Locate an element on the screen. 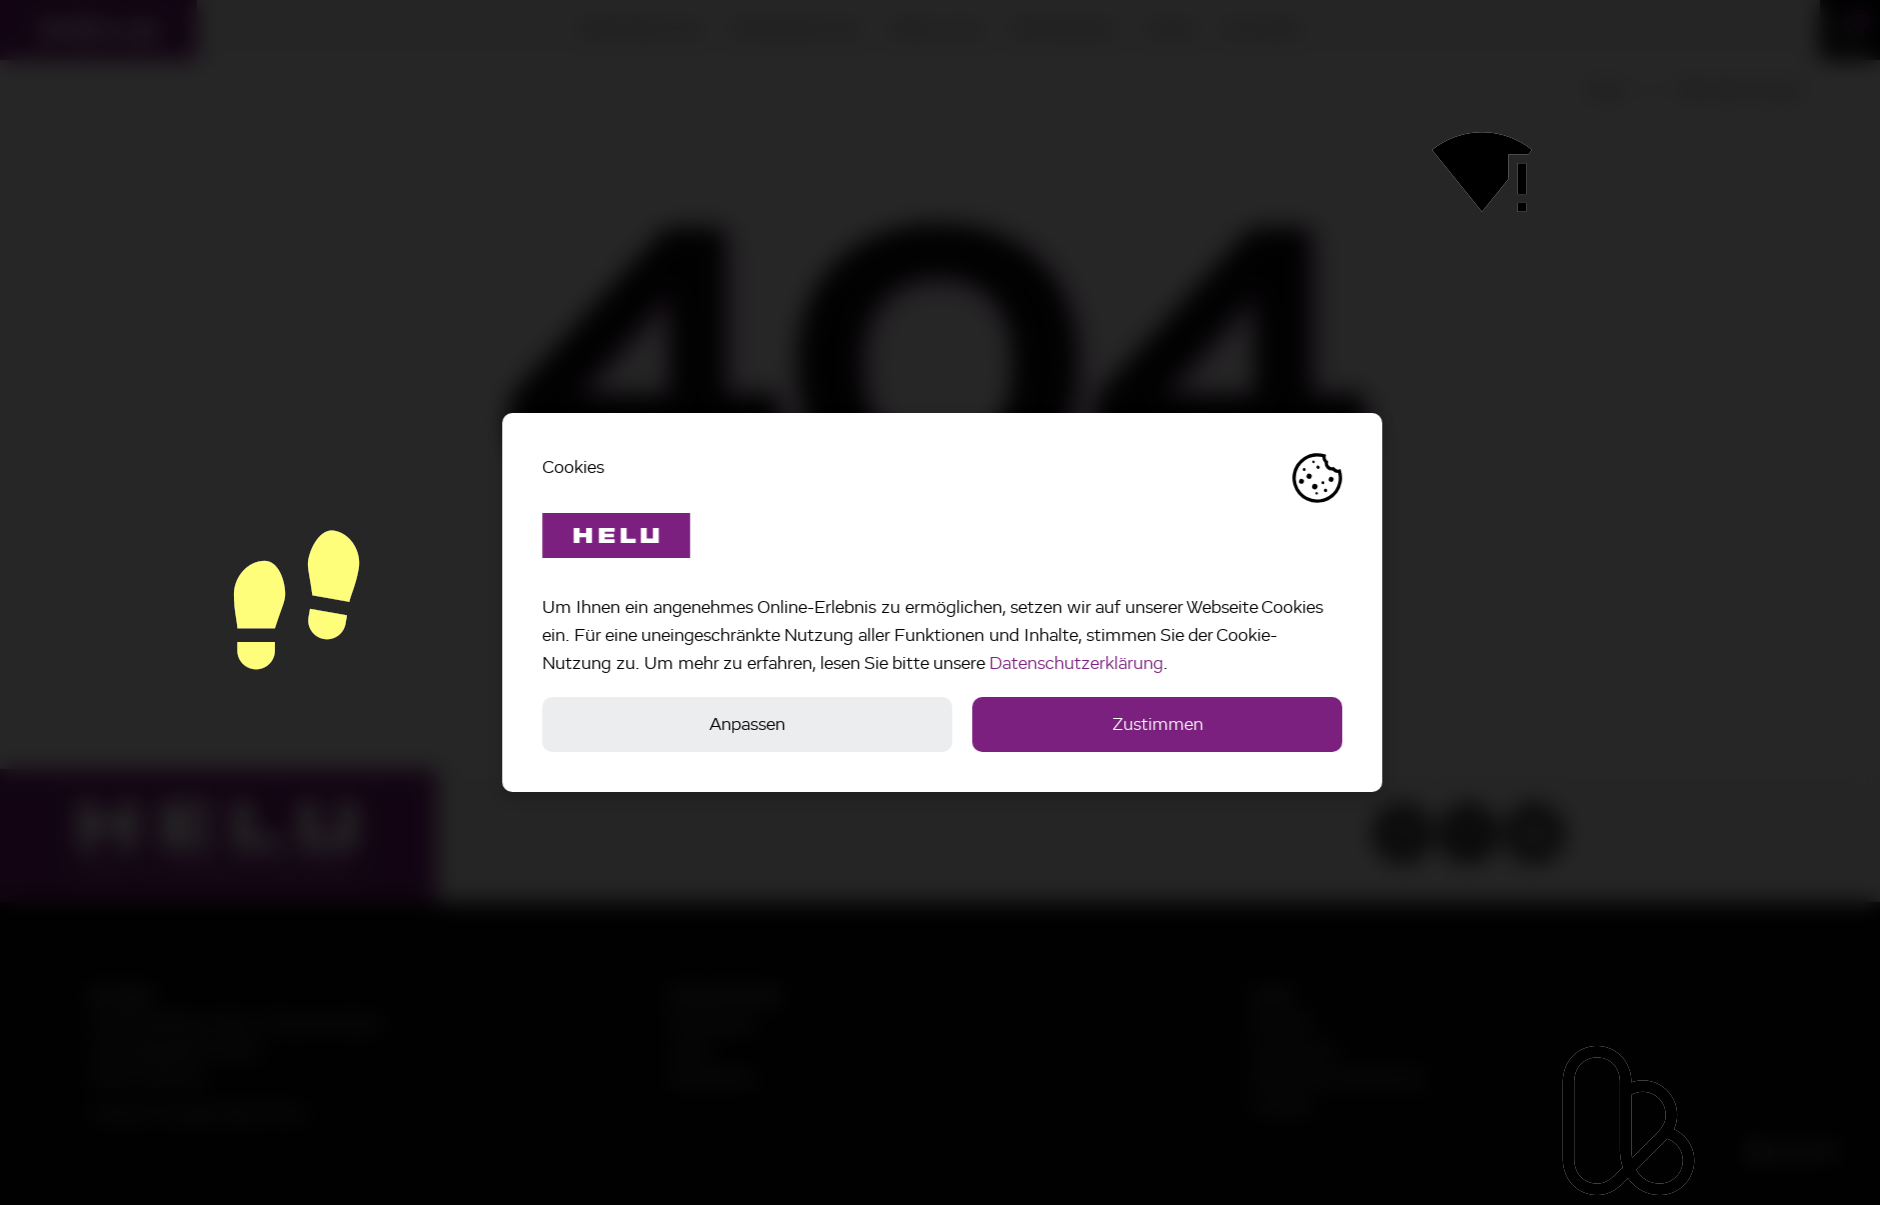 This screenshot has height=1205, width=1880. indicates a wifi connection error is located at coordinates (1482, 172).